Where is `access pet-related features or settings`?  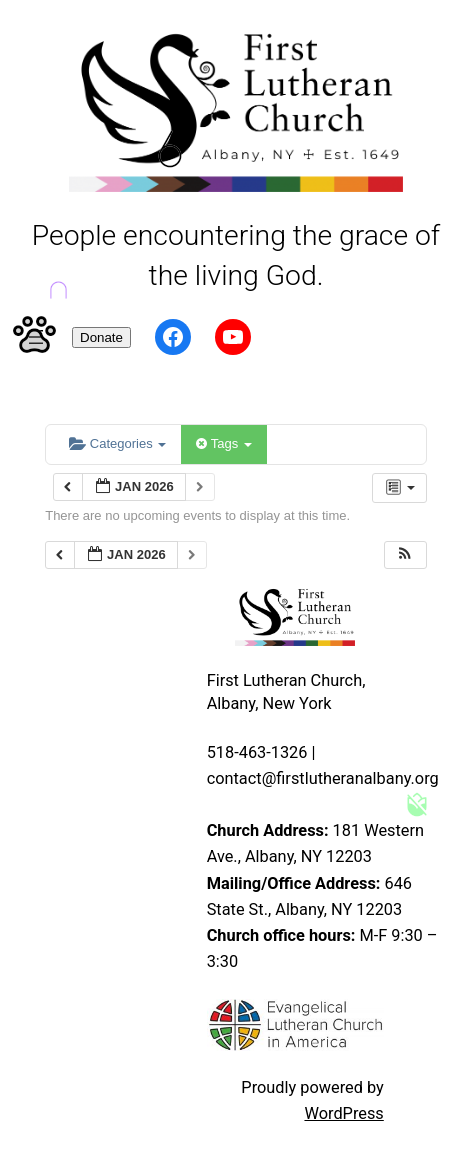 access pet-related features or settings is located at coordinates (34, 334).